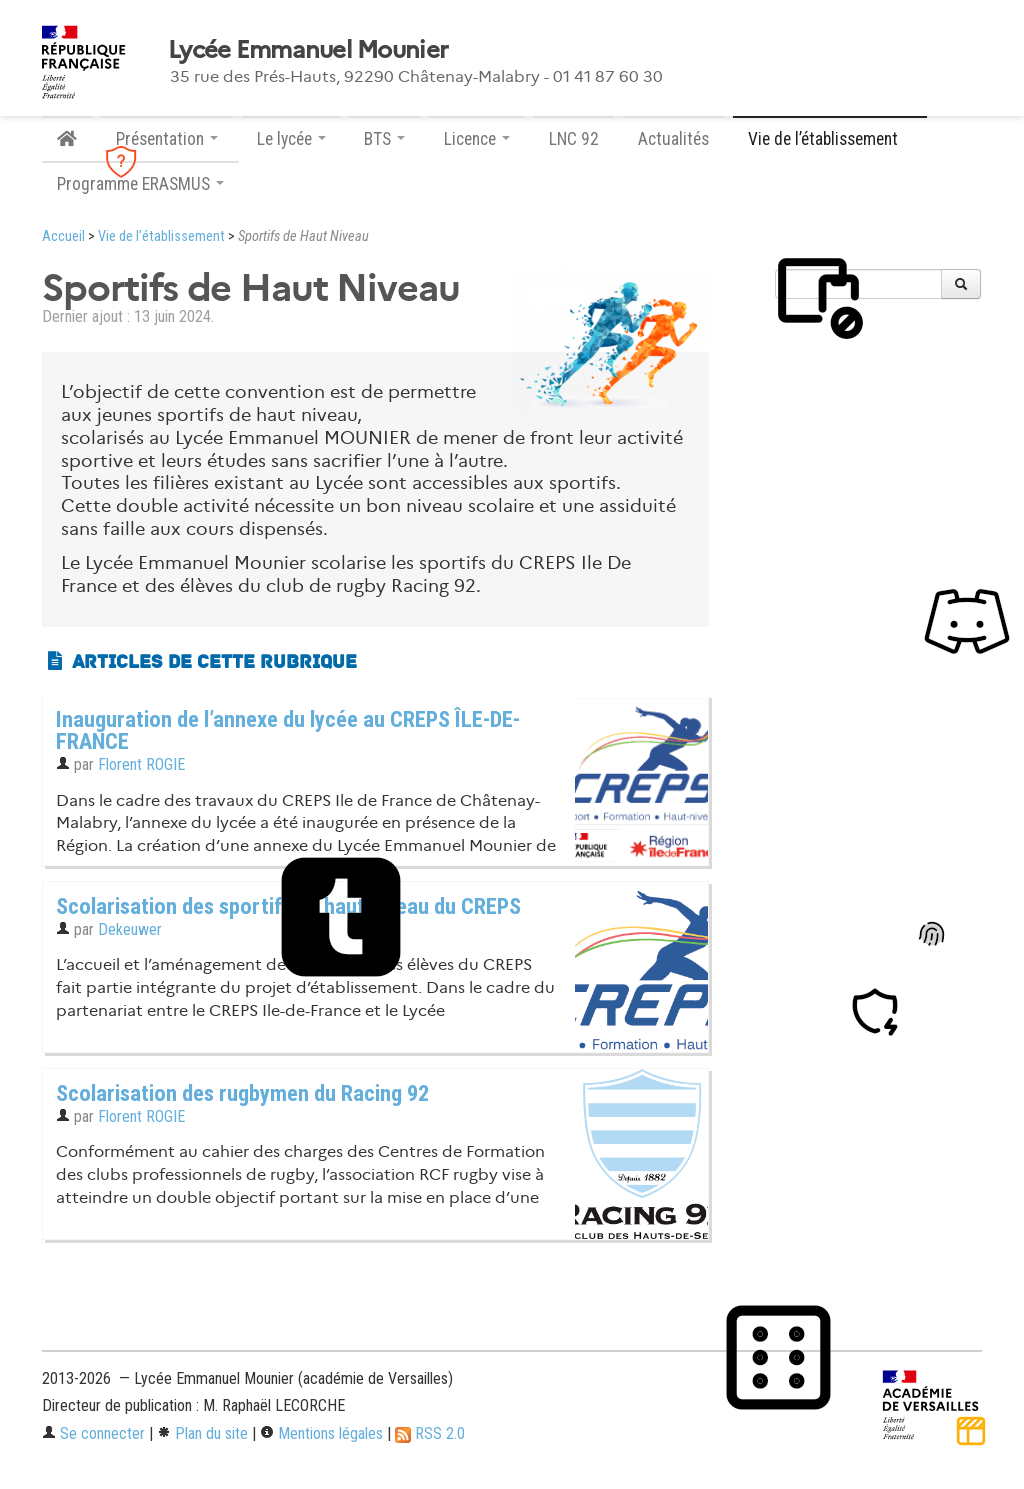 The height and width of the screenshot is (1489, 1024). What do you see at coordinates (875, 1011) in the screenshot?
I see `enable power-saving security mode` at bounding box center [875, 1011].